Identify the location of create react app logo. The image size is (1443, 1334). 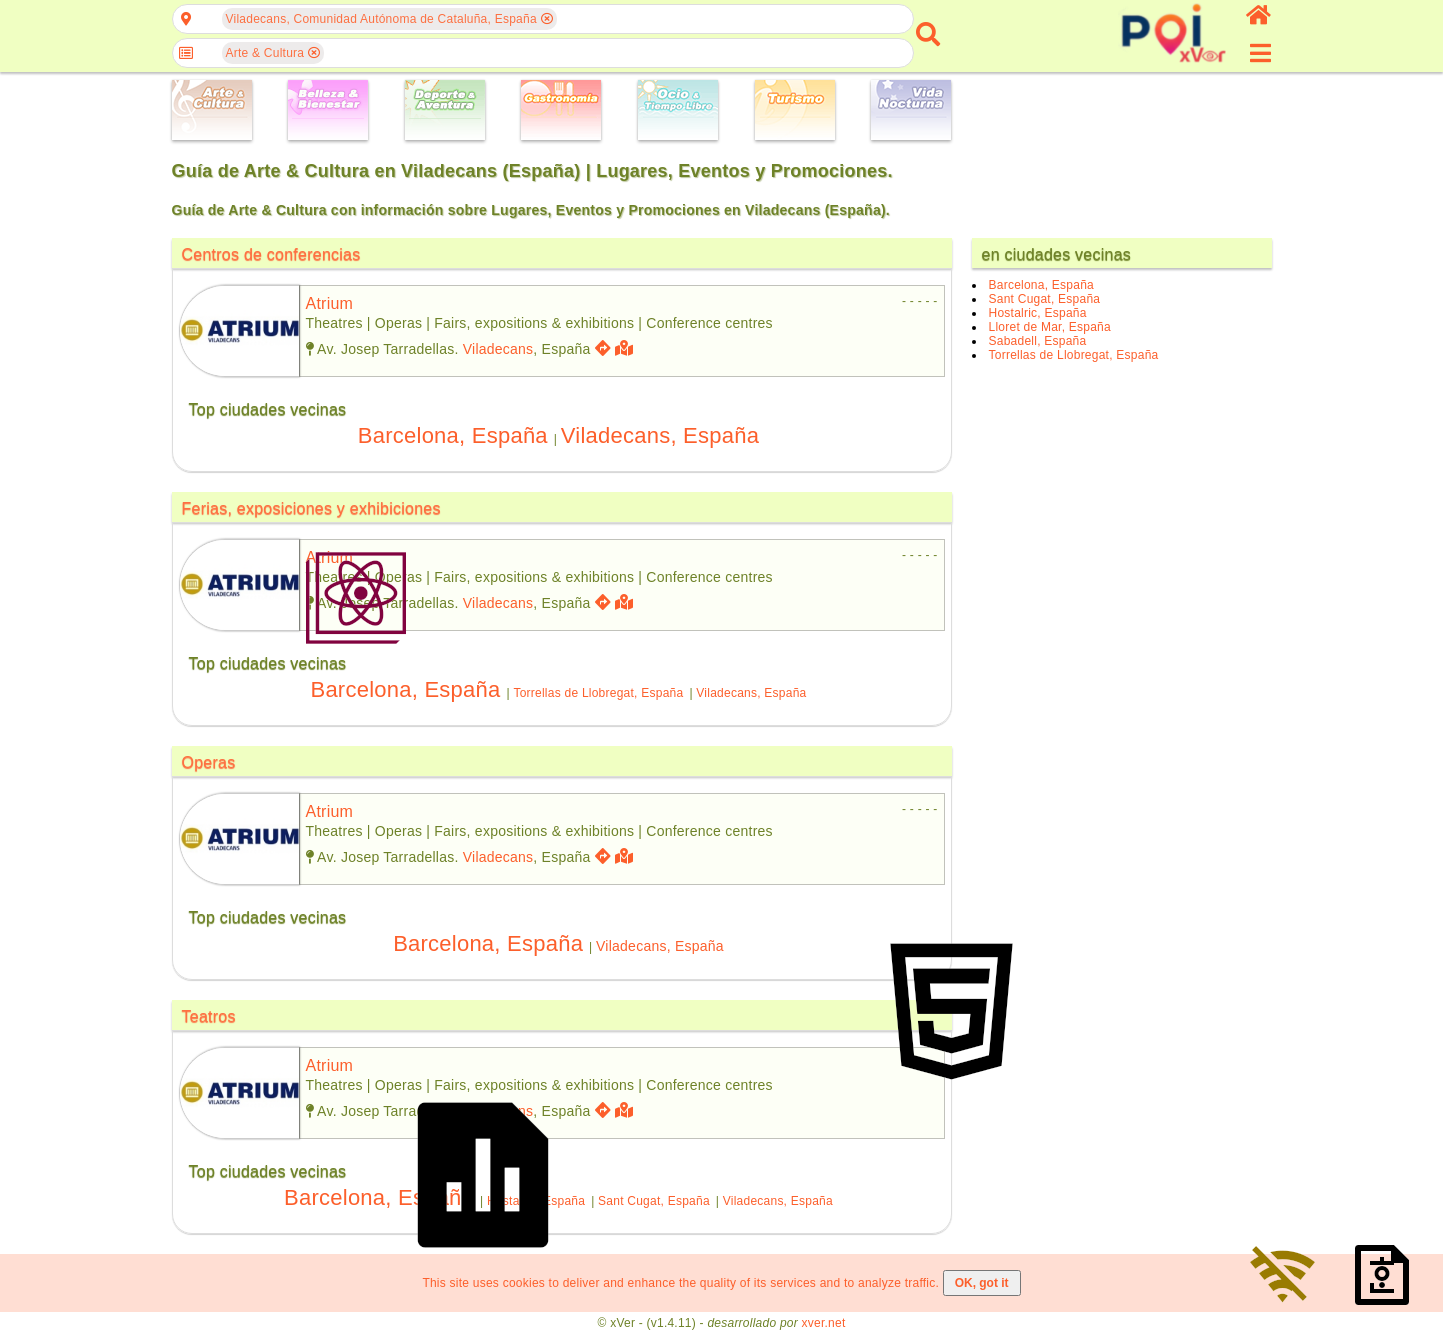
(356, 598).